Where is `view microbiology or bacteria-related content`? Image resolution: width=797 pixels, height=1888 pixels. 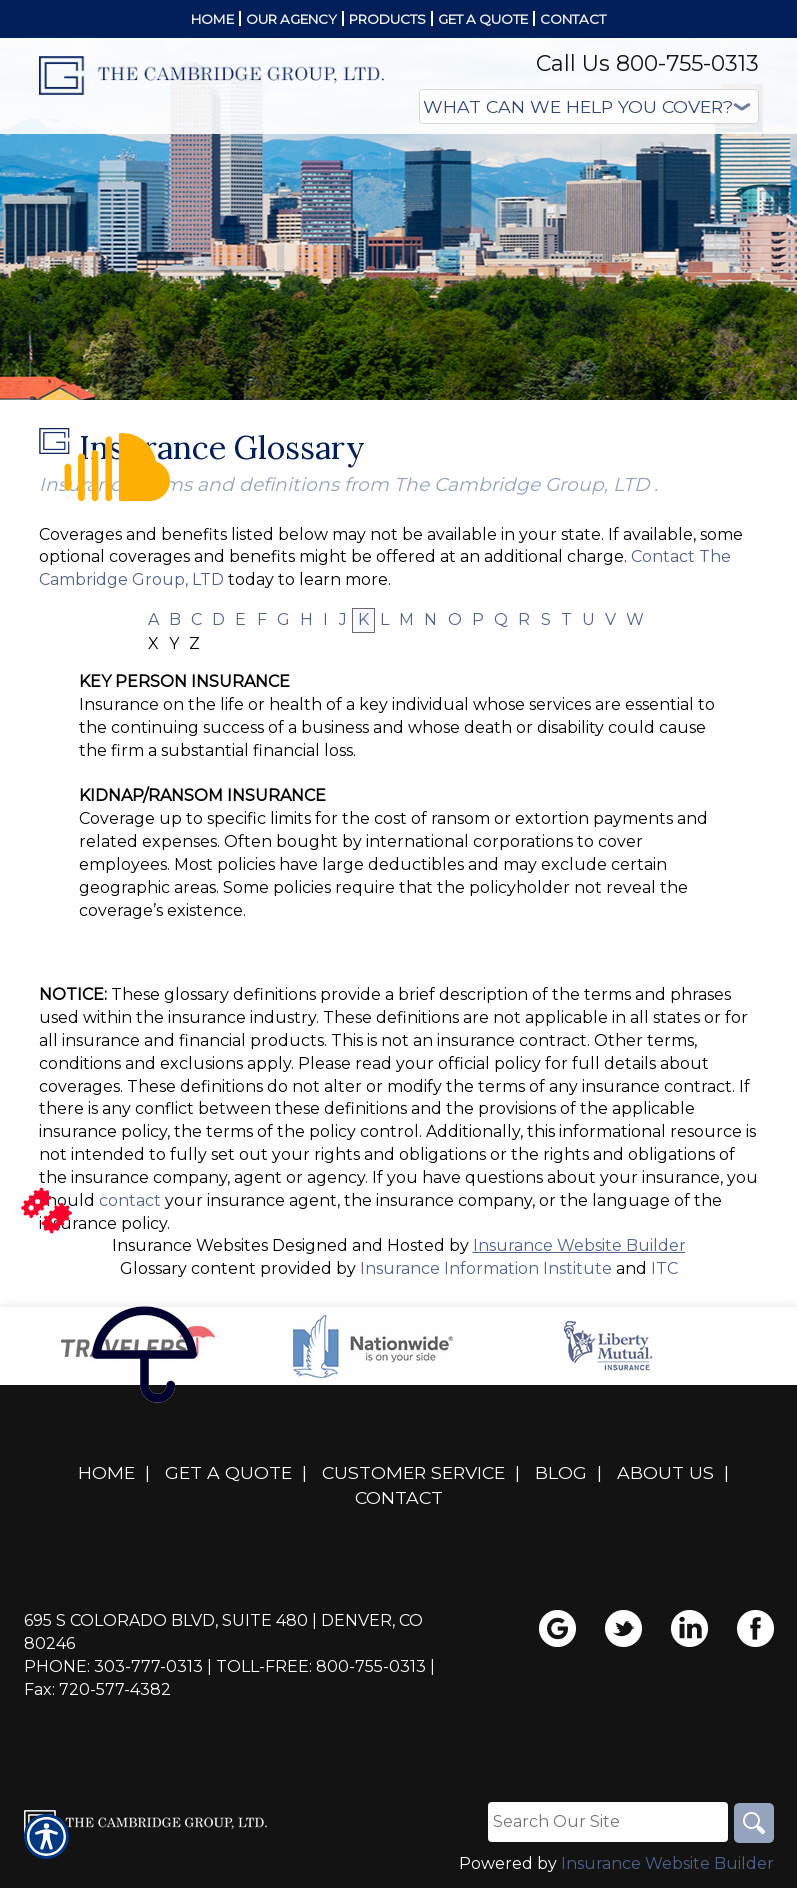 view microbiology or bacteria-related content is located at coordinates (46, 1210).